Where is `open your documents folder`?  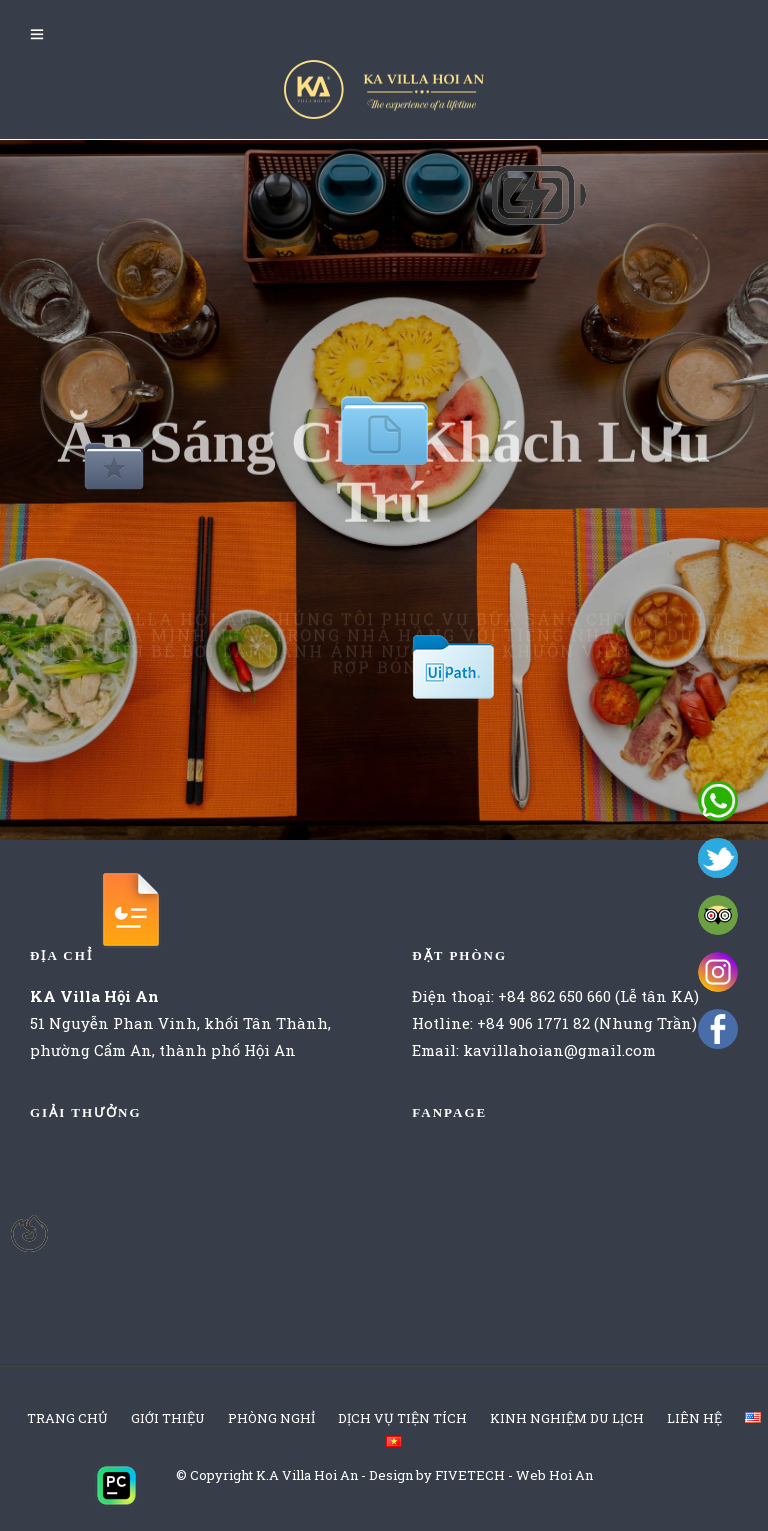 open your documents folder is located at coordinates (384, 430).